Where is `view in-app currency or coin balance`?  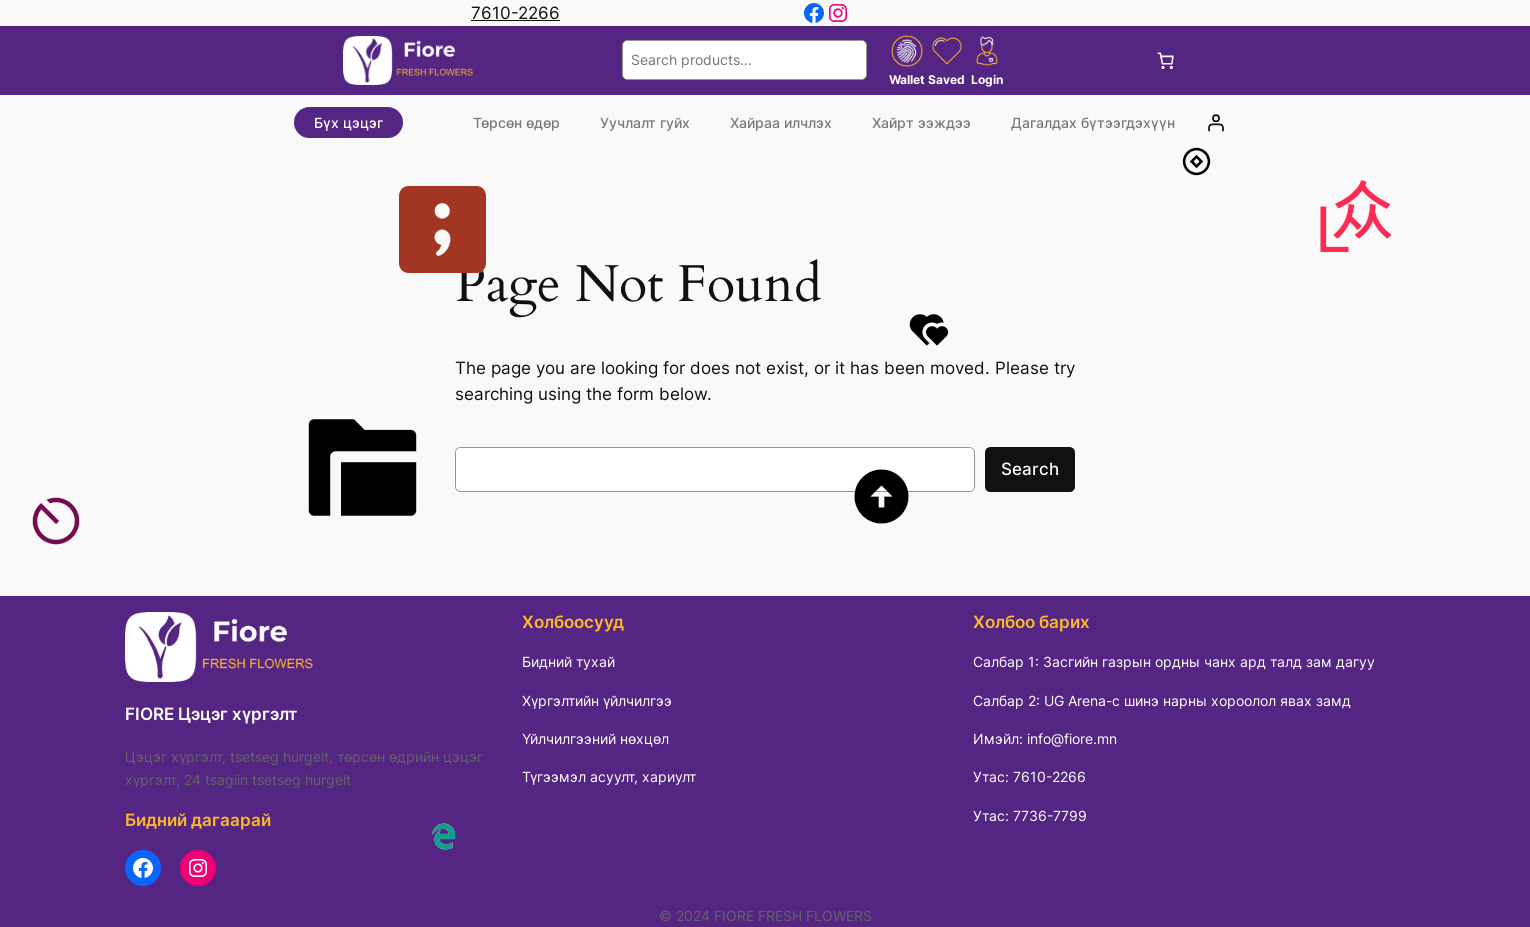
view in-app currency or coin balance is located at coordinates (1196, 161).